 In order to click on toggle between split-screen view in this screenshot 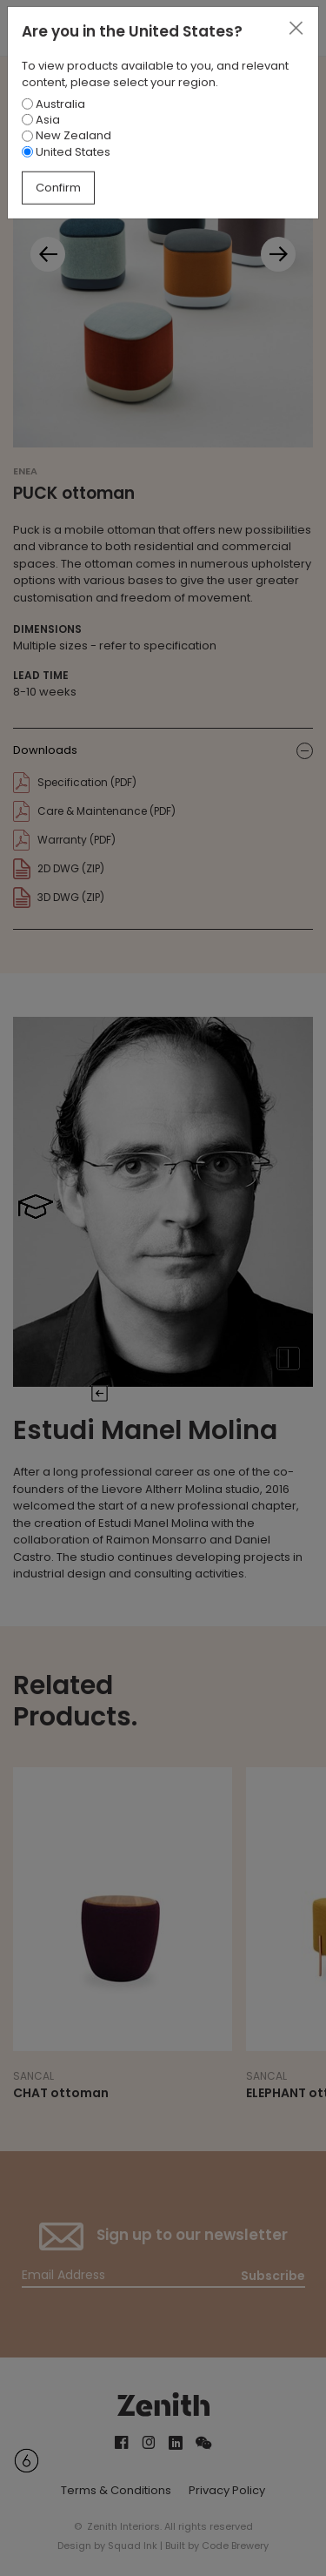, I will do `click(288, 1358)`.